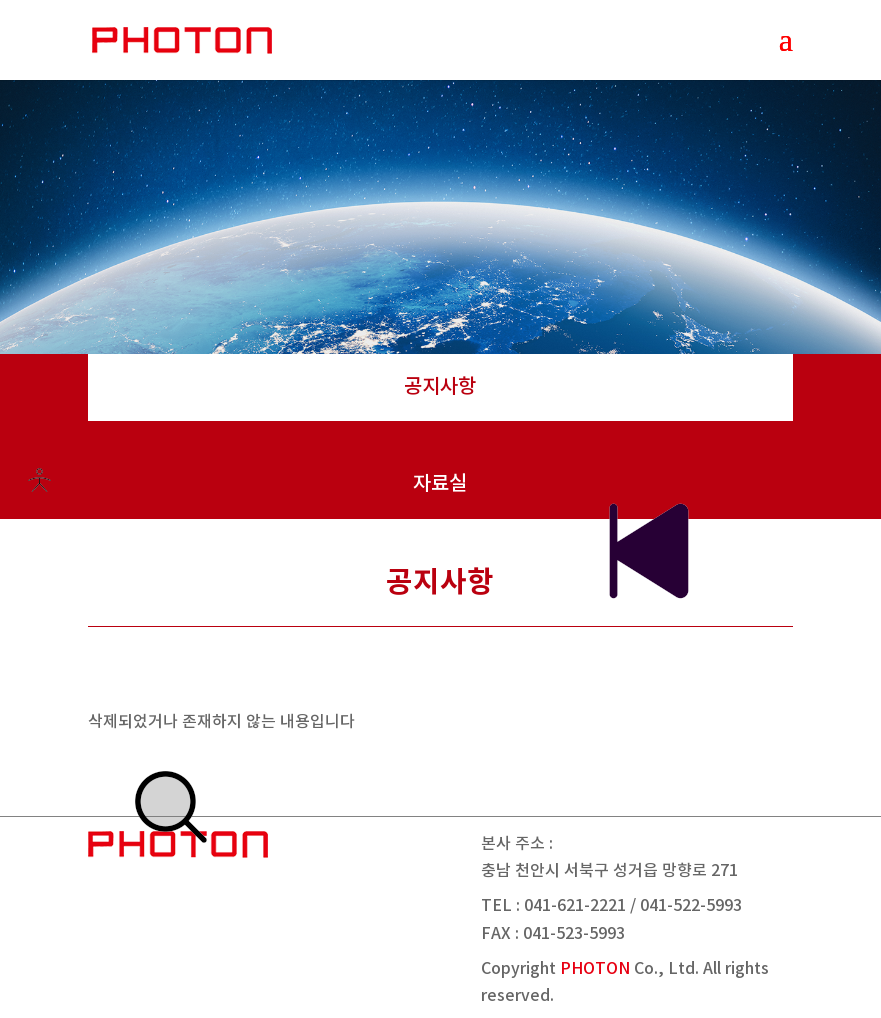 This screenshot has width=881, height=1018. I want to click on search for content or items, so click(171, 807).